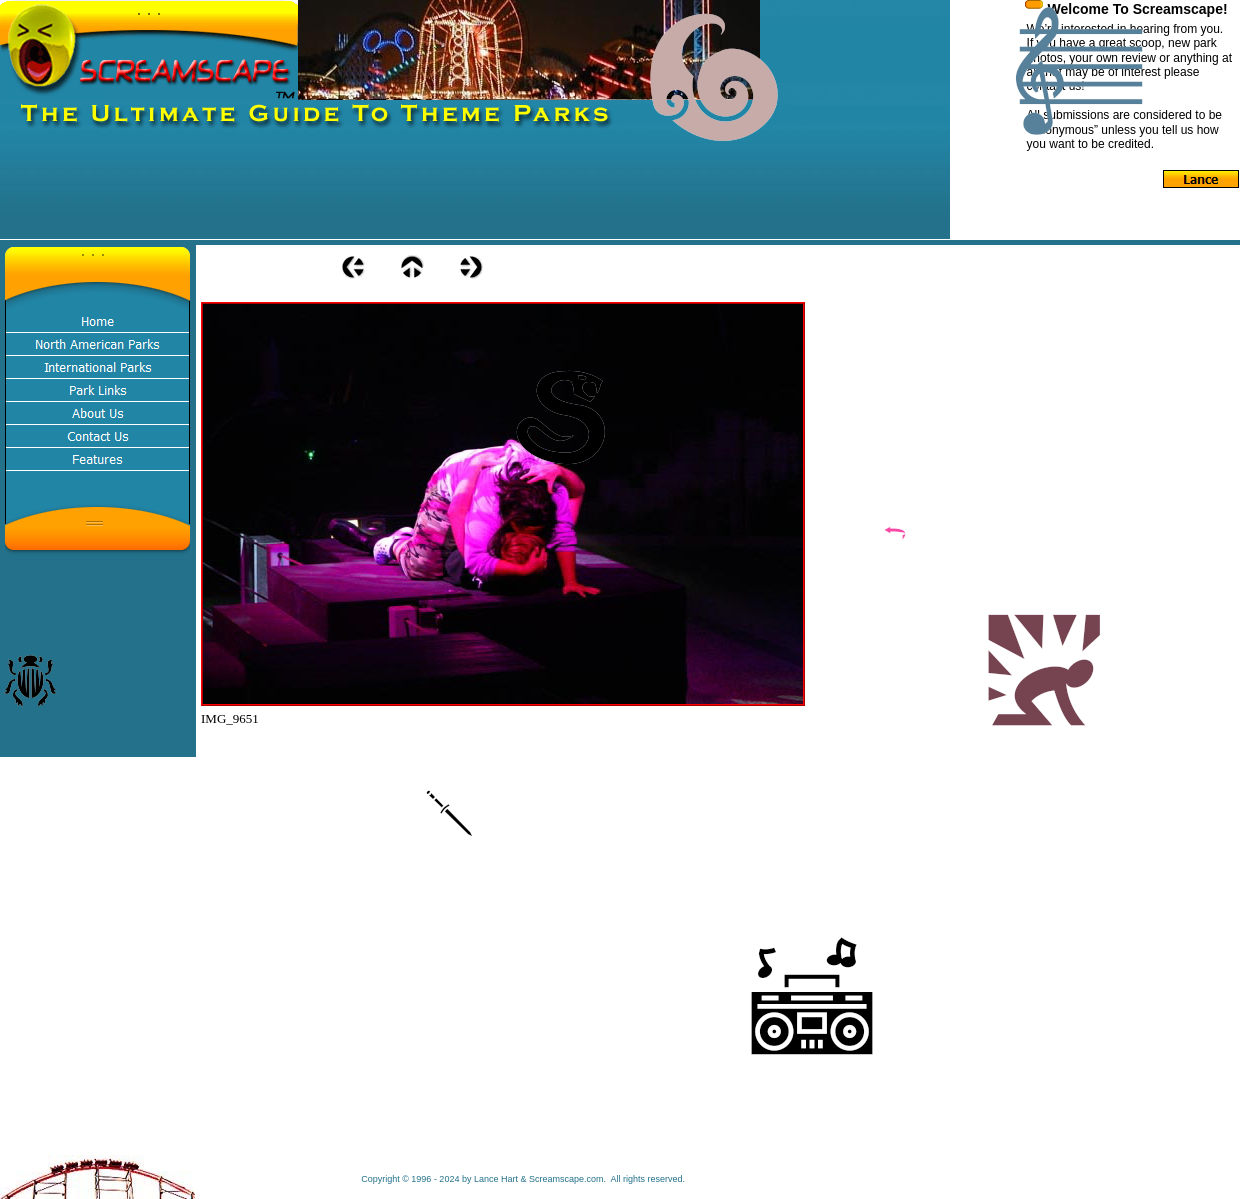  Describe the element at coordinates (812, 998) in the screenshot. I see `open music player or audio controls` at that location.